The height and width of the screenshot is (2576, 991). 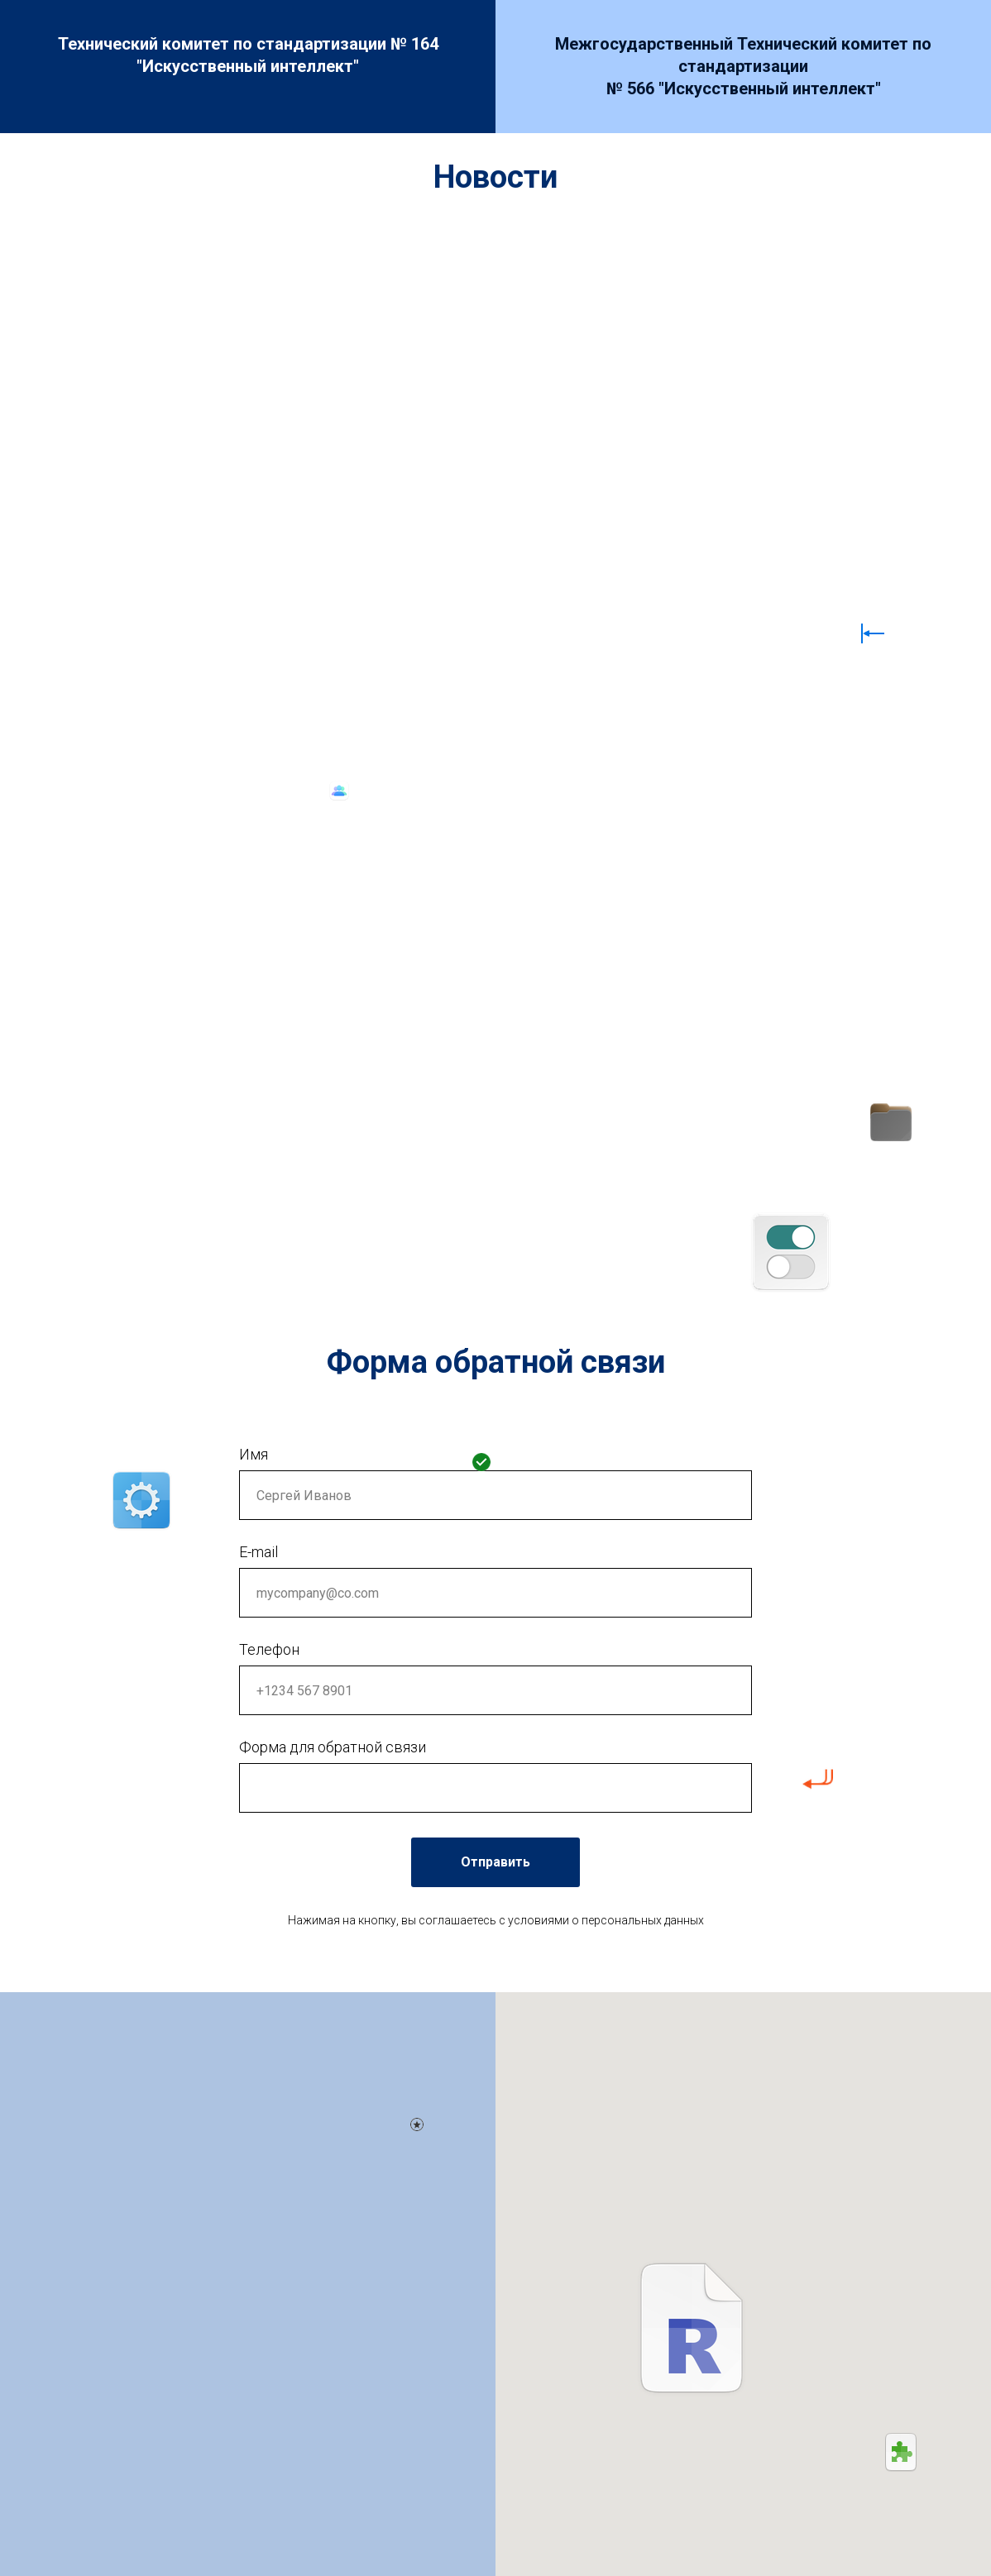 I want to click on extension or plugin file type, so click(x=901, y=2452).